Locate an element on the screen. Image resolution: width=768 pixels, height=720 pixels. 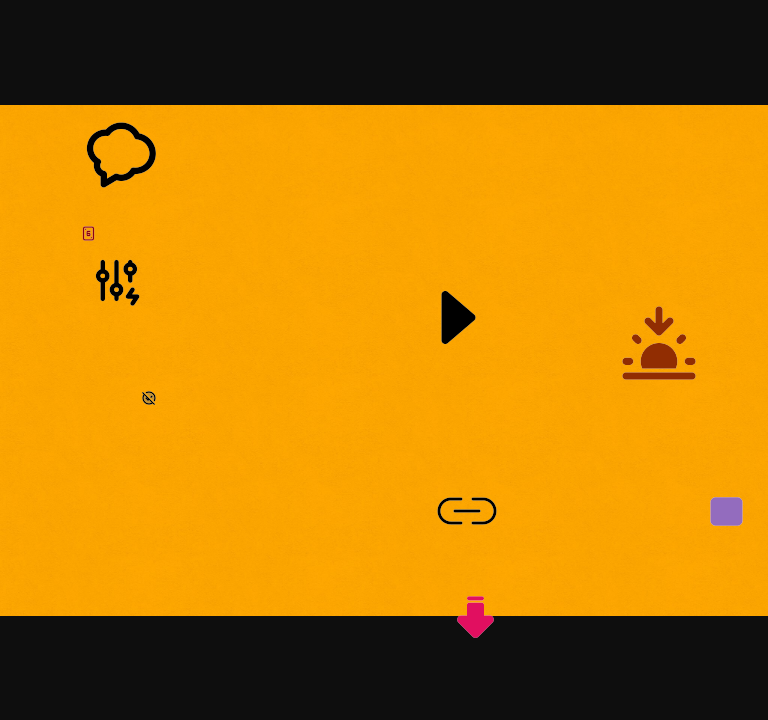
download file to device is located at coordinates (475, 617).